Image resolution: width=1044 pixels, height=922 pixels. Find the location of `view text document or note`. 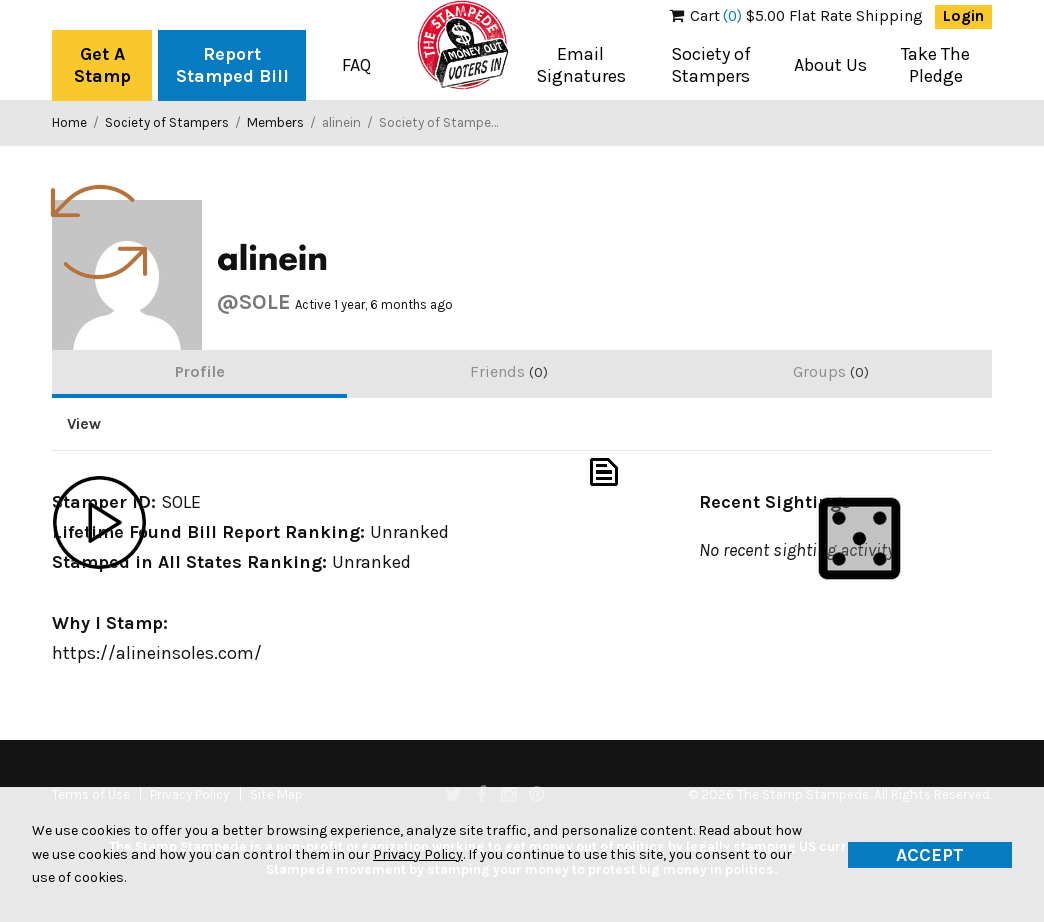

view text document or note is located at coordinates (604, 472).